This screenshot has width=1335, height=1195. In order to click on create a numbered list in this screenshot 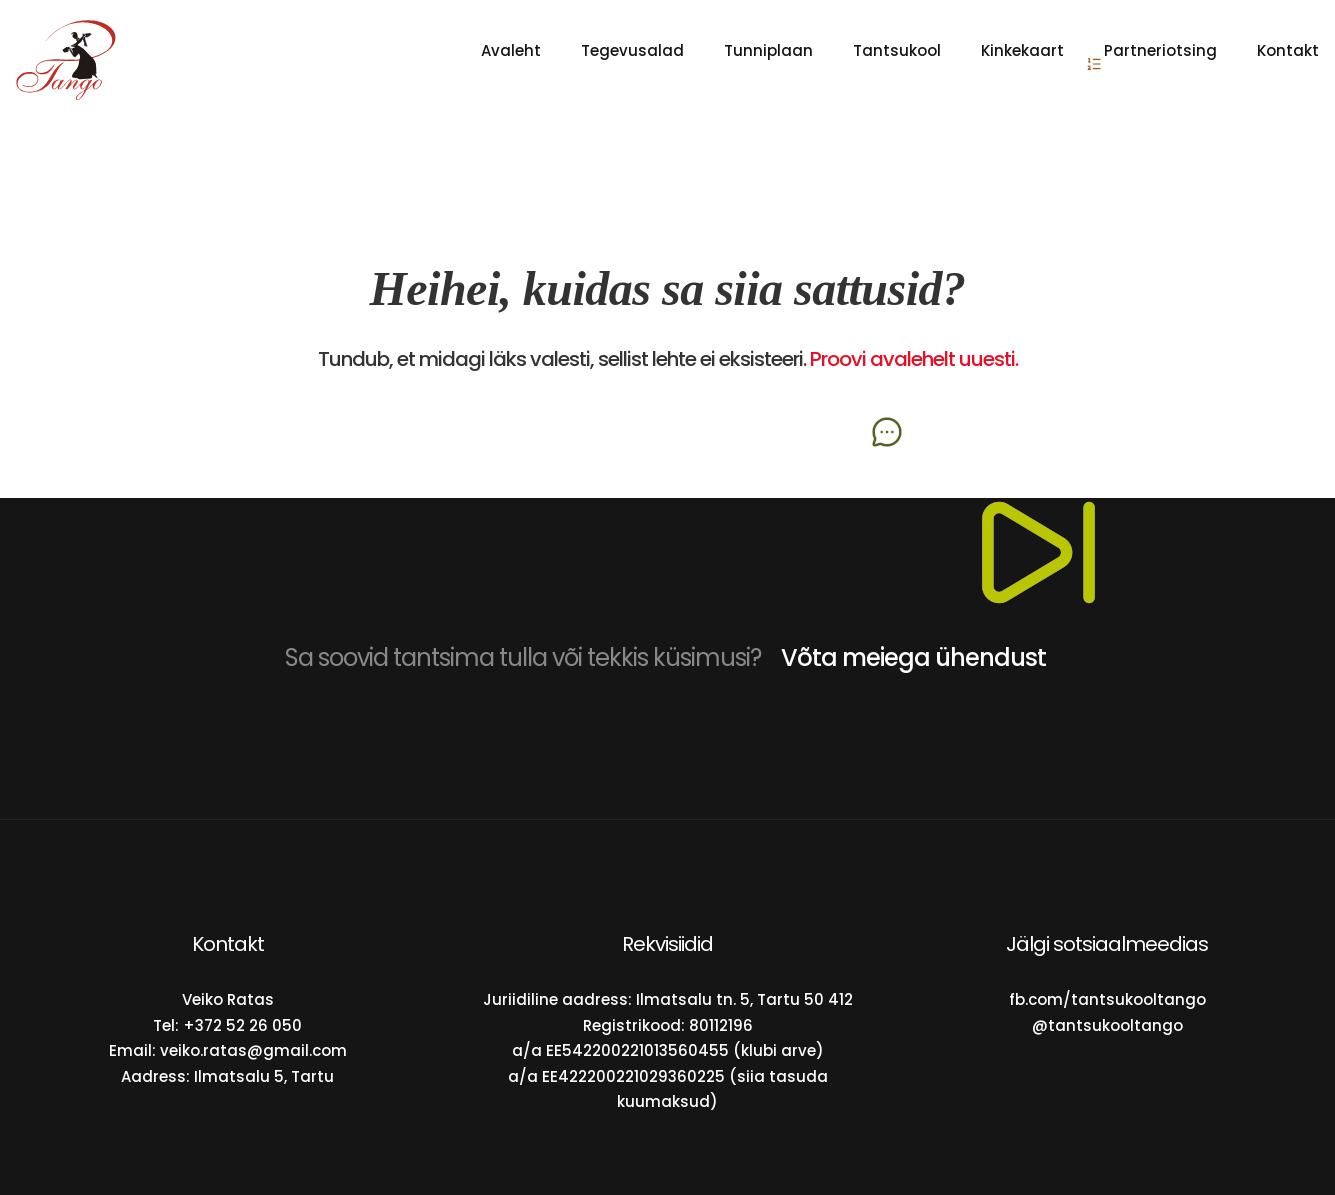, I will do `click(1094, 64)`.